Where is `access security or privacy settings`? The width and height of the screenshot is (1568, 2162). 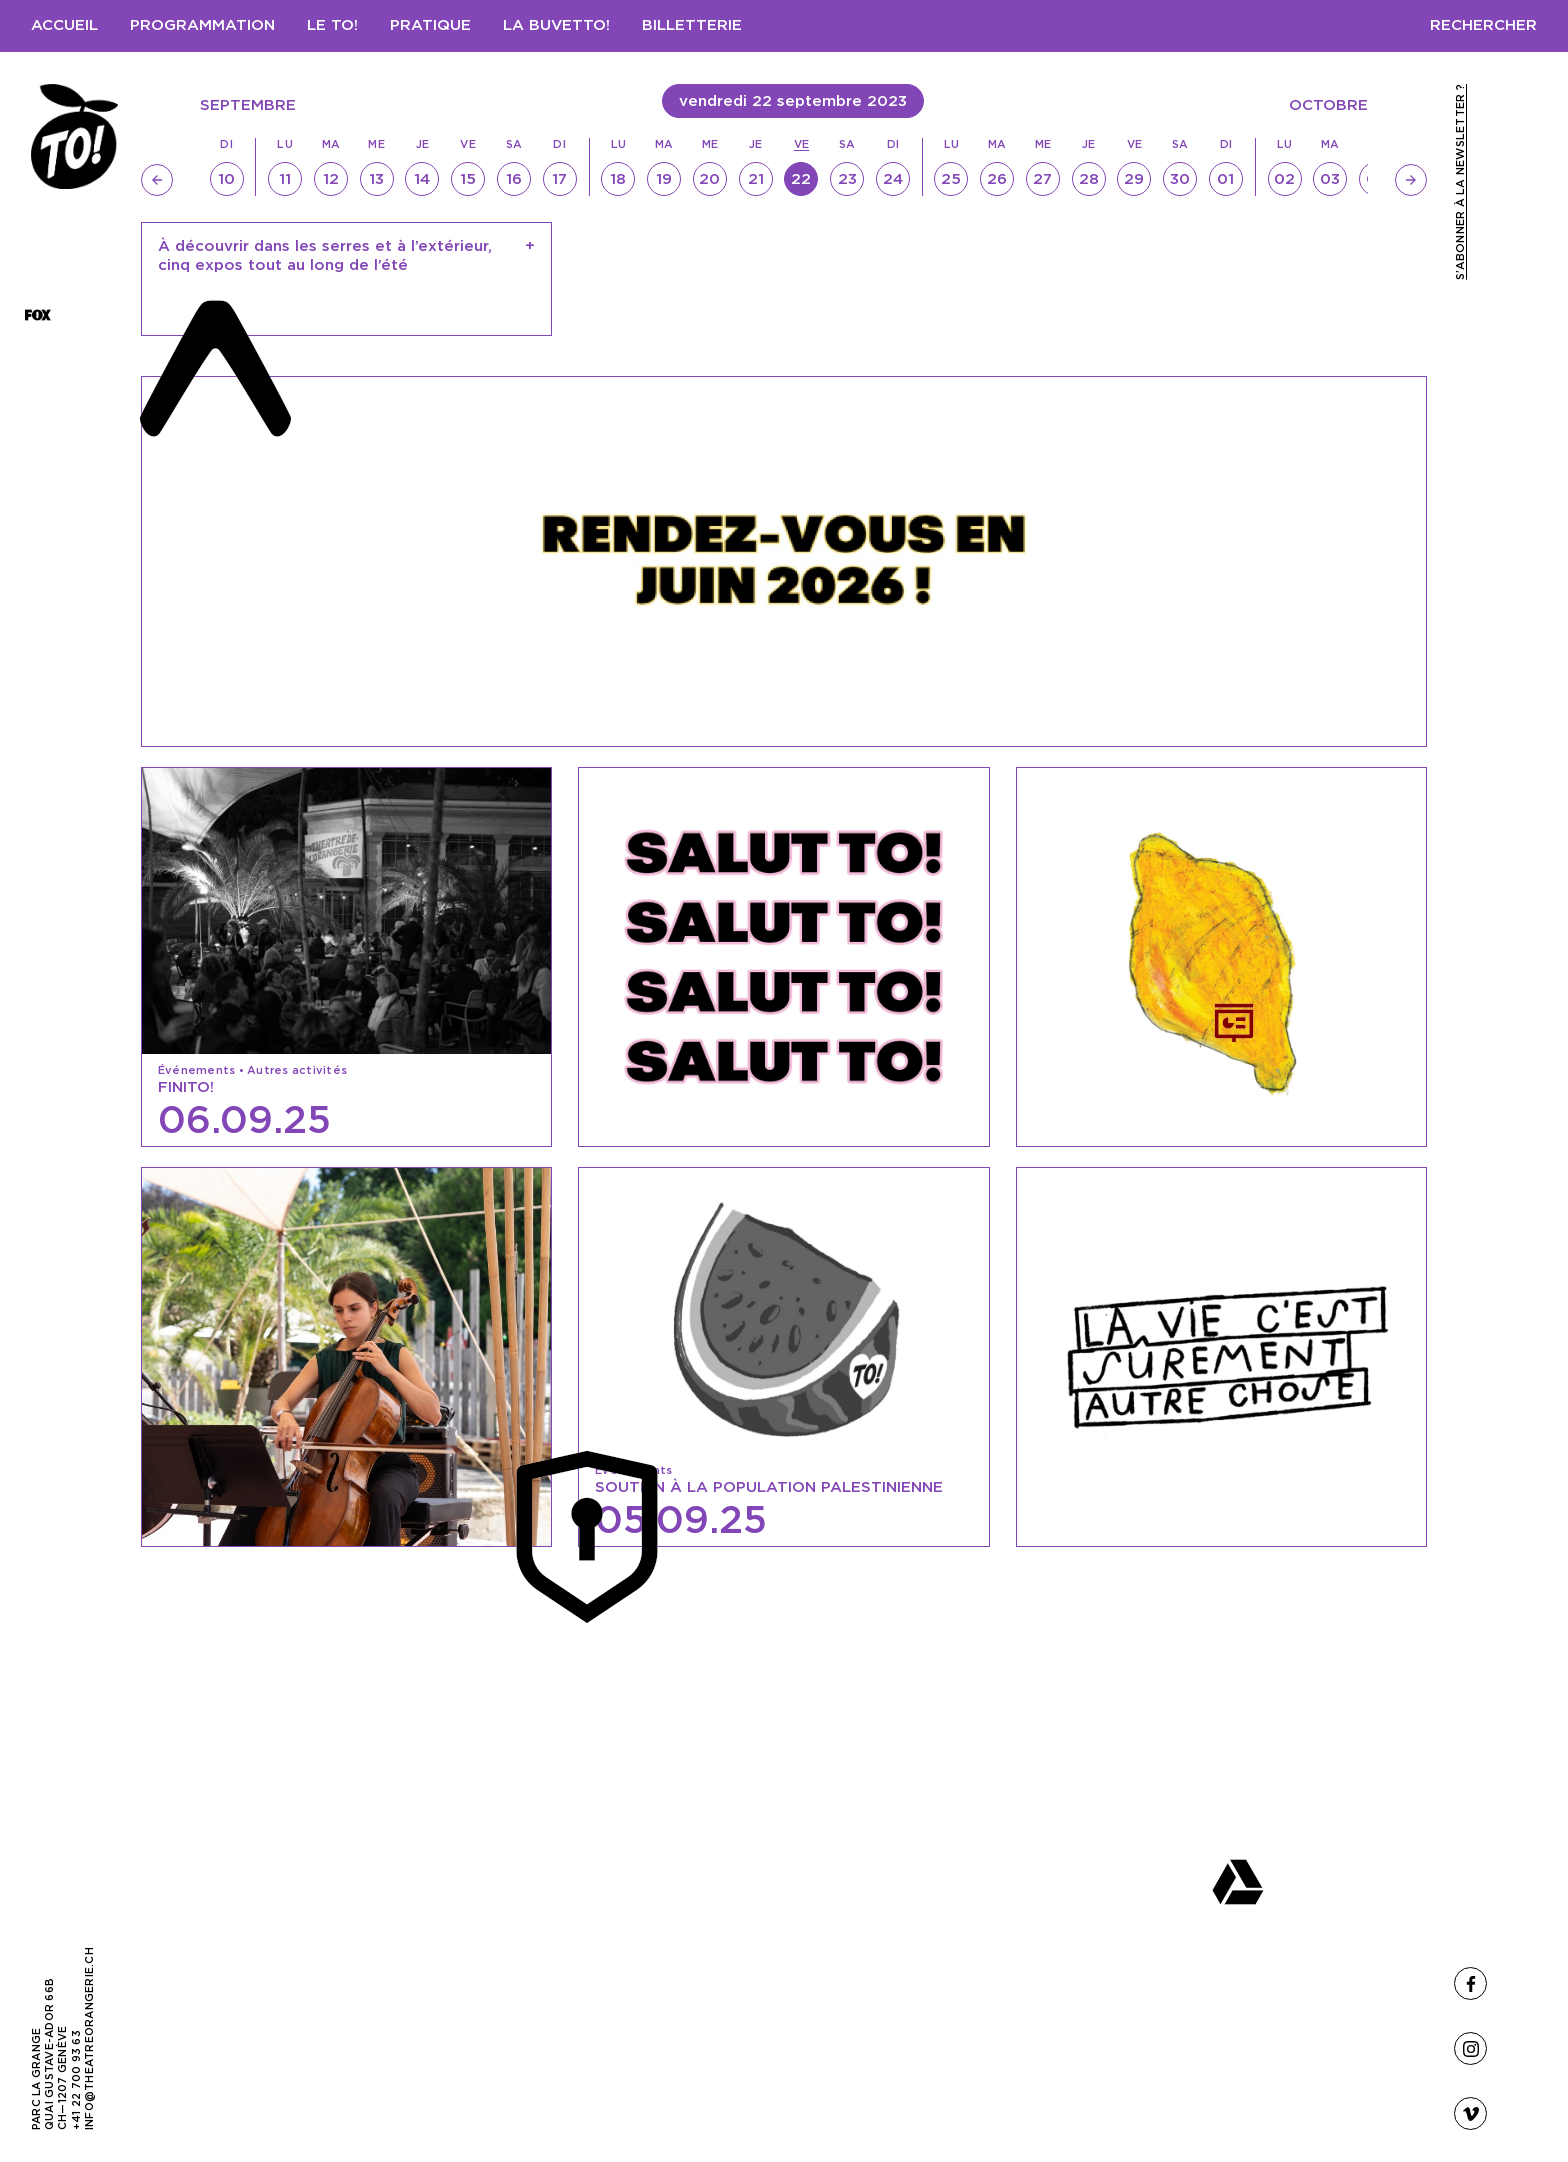 access security or privacy settings is located at coordinates (587, 1537).